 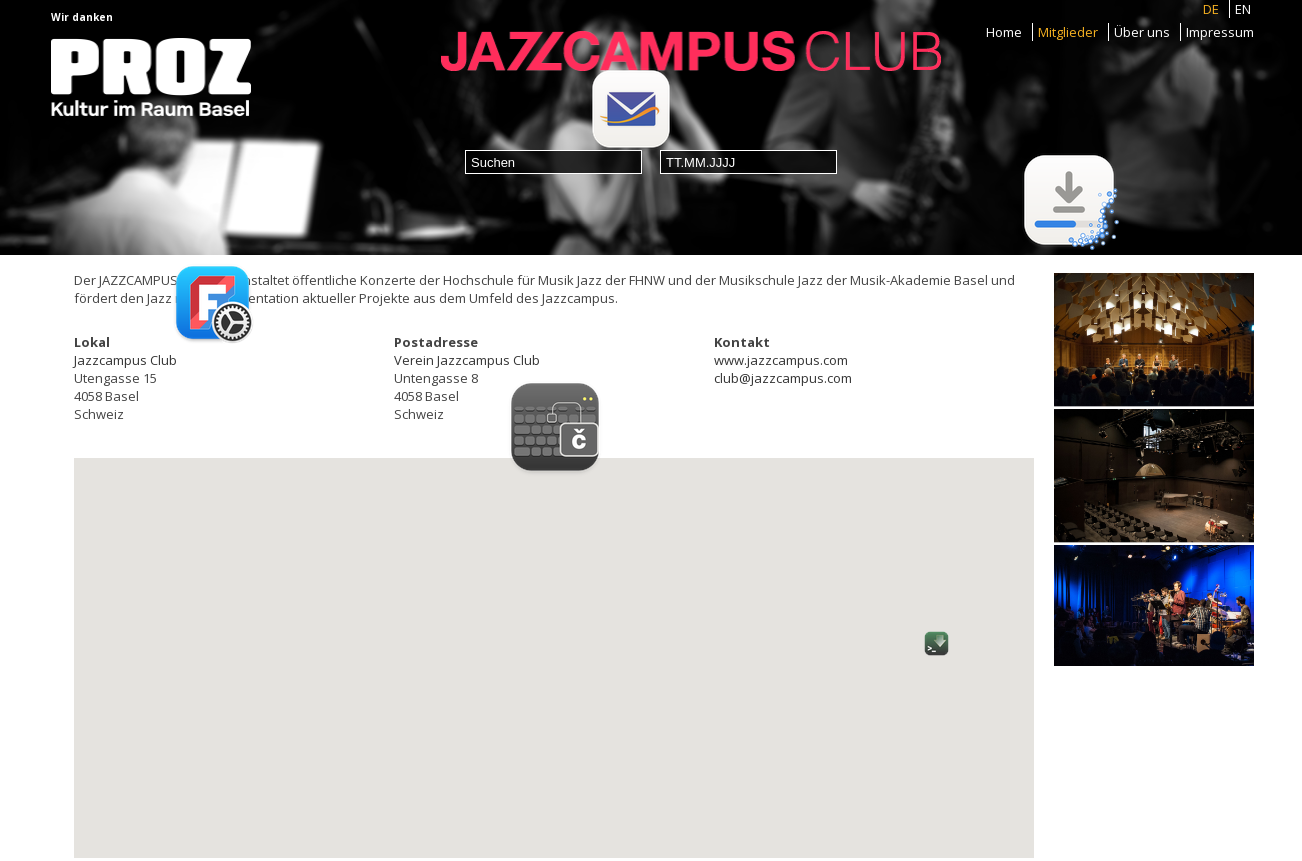 I want to click on open varia download manager, so click(x=1069, y=200).